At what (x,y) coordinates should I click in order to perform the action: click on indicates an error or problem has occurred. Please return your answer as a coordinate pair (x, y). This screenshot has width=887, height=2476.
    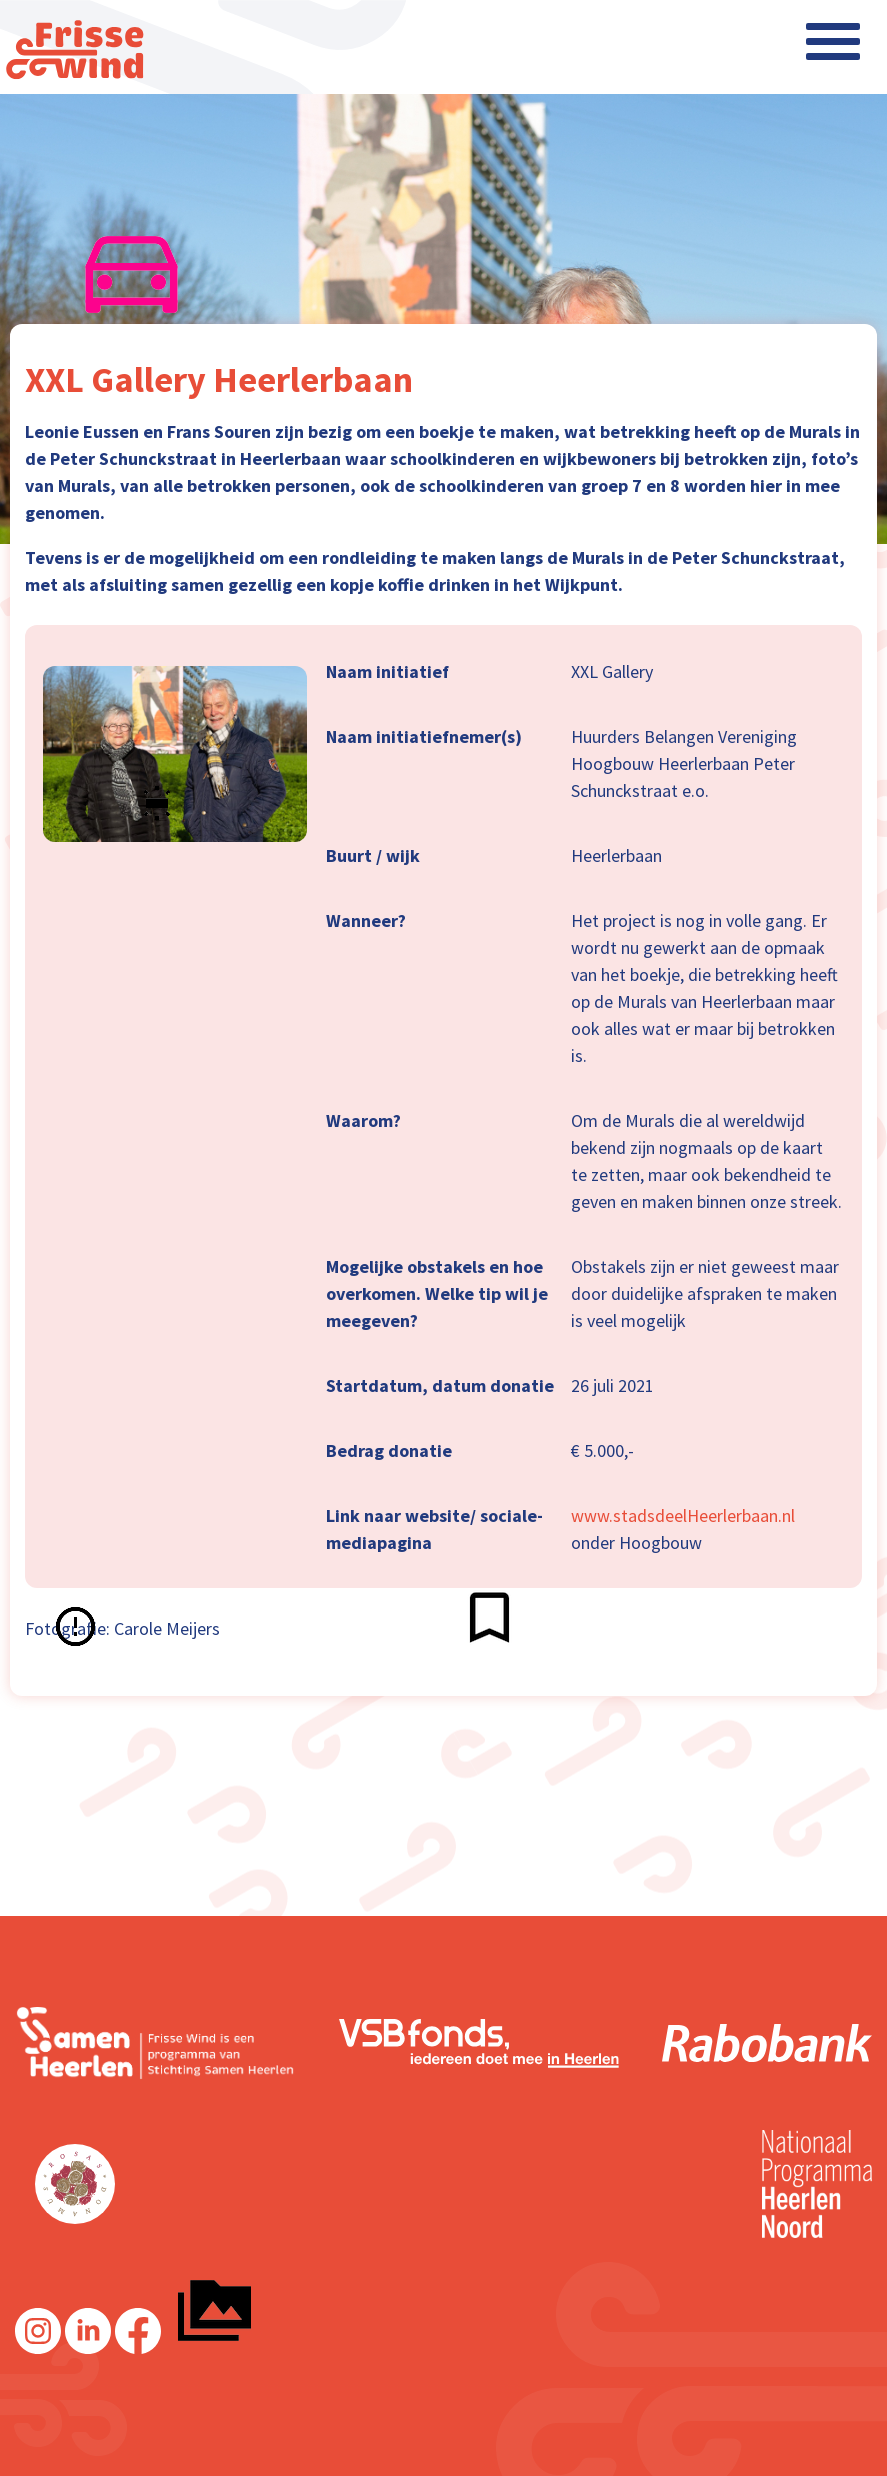
    Looking at the image, I should click on (75, 1626).